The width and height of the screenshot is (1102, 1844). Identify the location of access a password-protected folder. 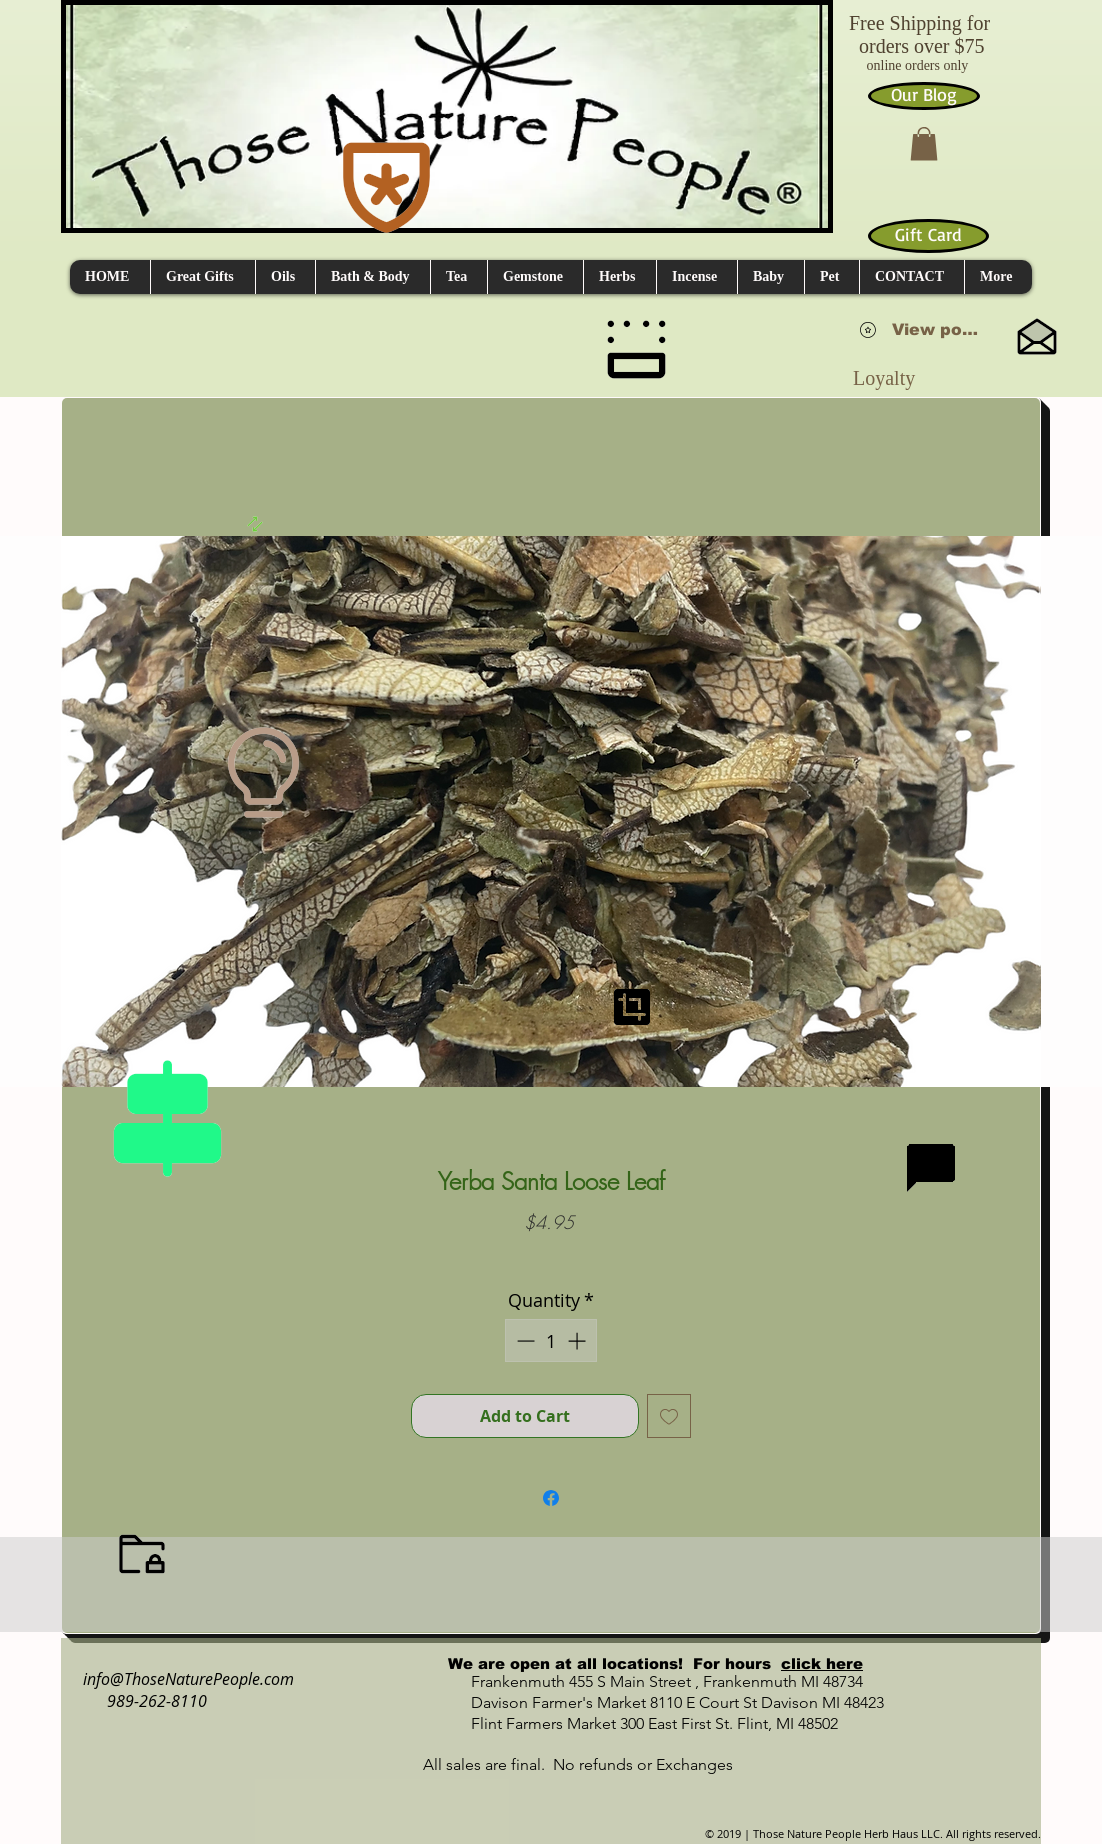
(142, 1554).